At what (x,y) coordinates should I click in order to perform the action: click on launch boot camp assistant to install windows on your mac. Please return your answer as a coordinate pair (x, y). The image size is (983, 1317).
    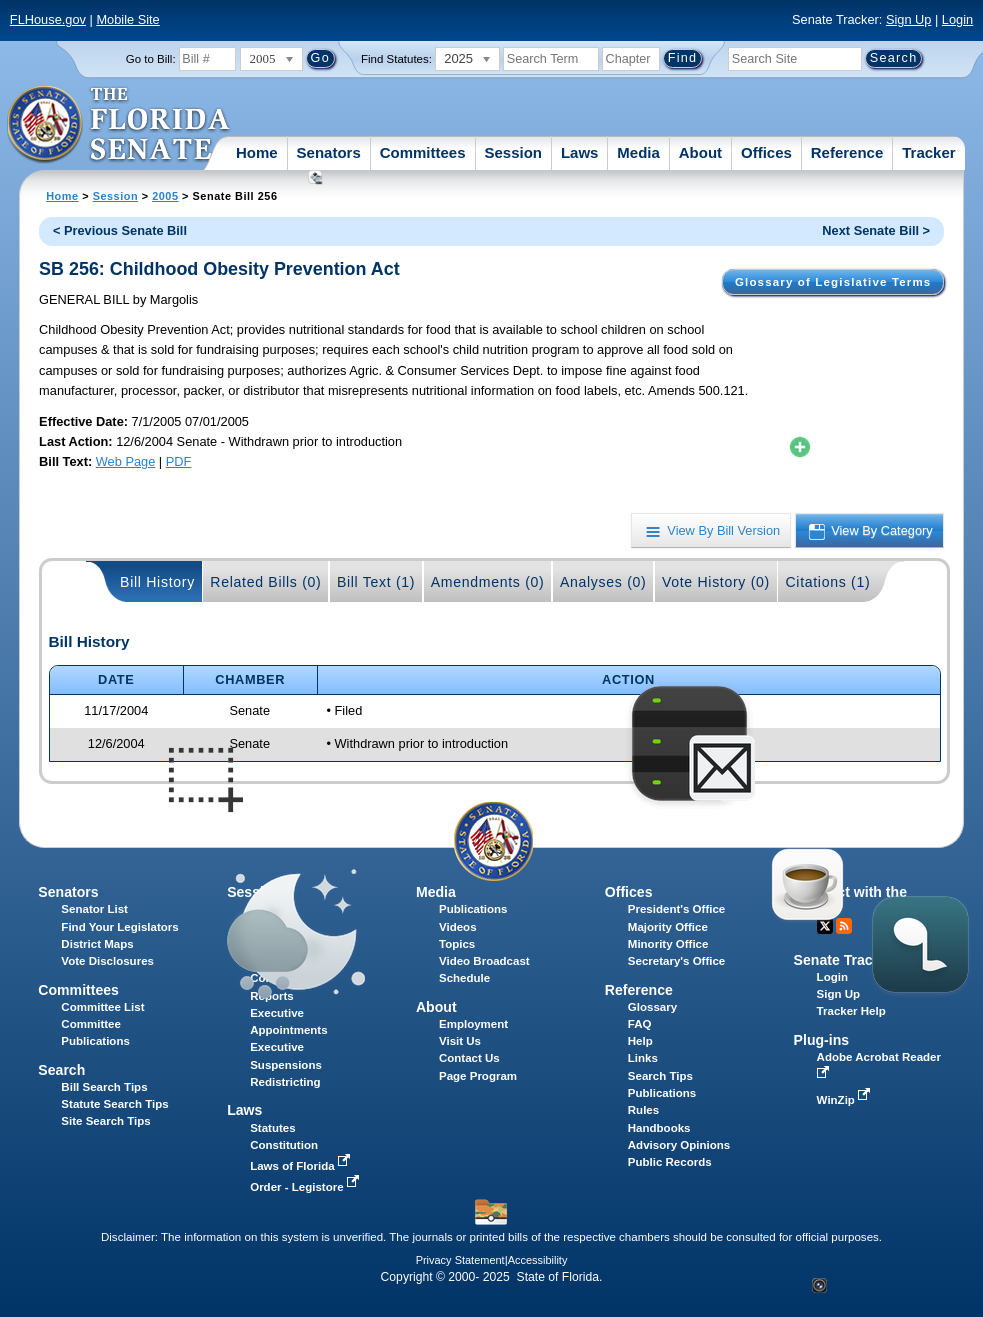
    Looking at the image, I should click on (315, 177).